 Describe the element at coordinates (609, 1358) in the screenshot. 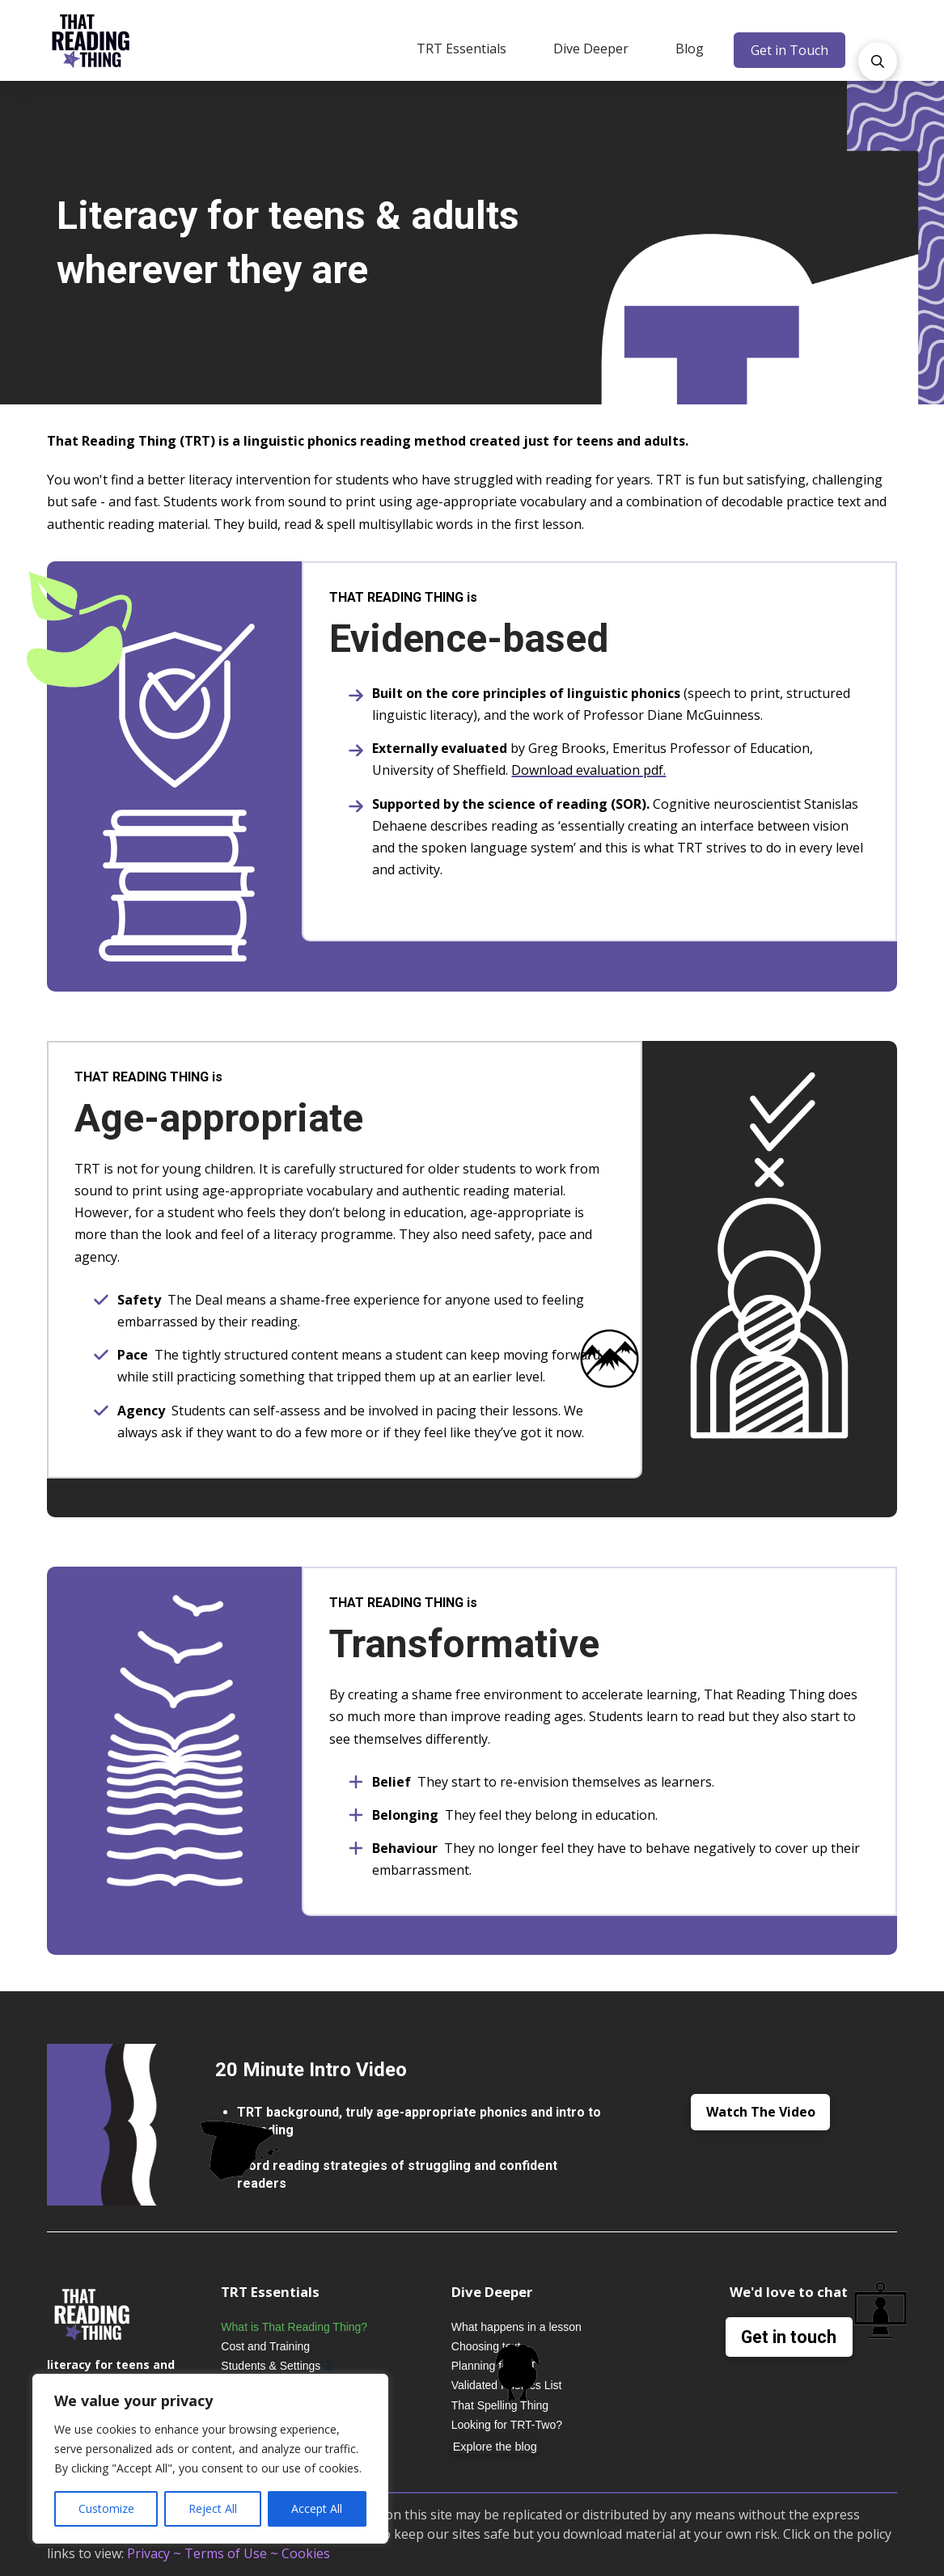

I see `view mountain or hiking trails` at that location.